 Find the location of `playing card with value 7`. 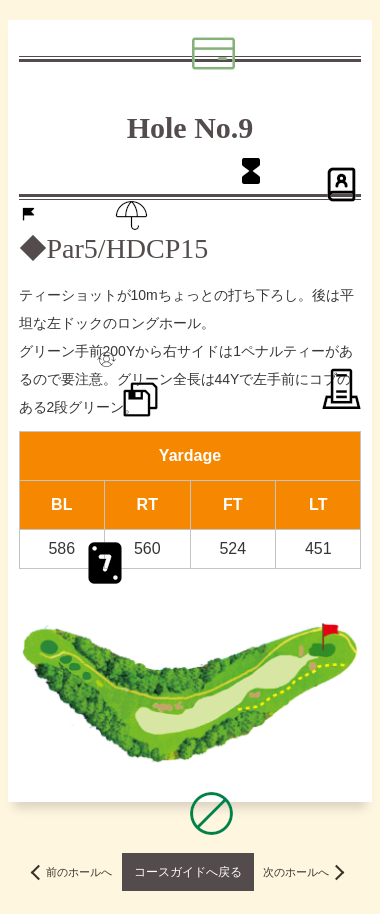

playing card with value 7 is located at coordinates (105, 563).